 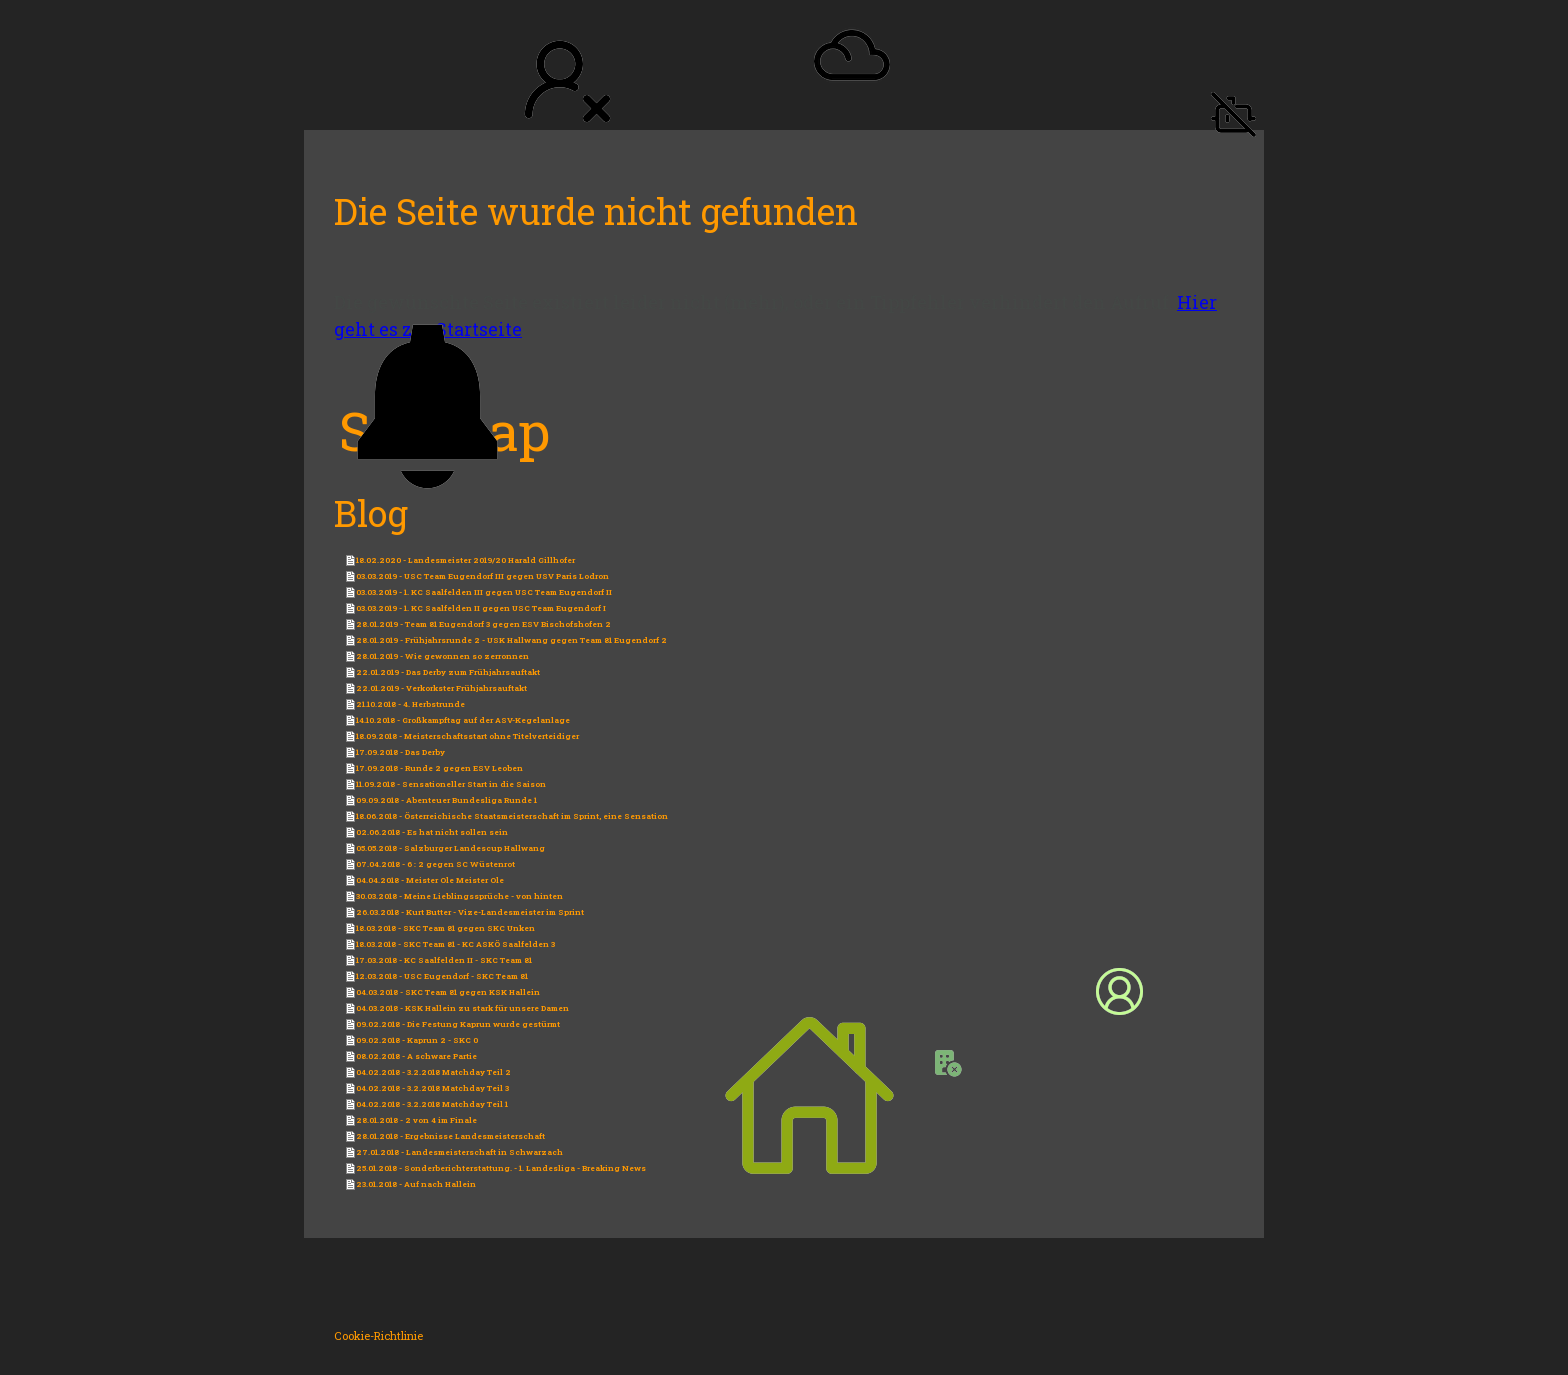 What do you see at coordinates (1119, 991) in the screenshot?
I see `access your account settings` at bounding box center [1119, 991].